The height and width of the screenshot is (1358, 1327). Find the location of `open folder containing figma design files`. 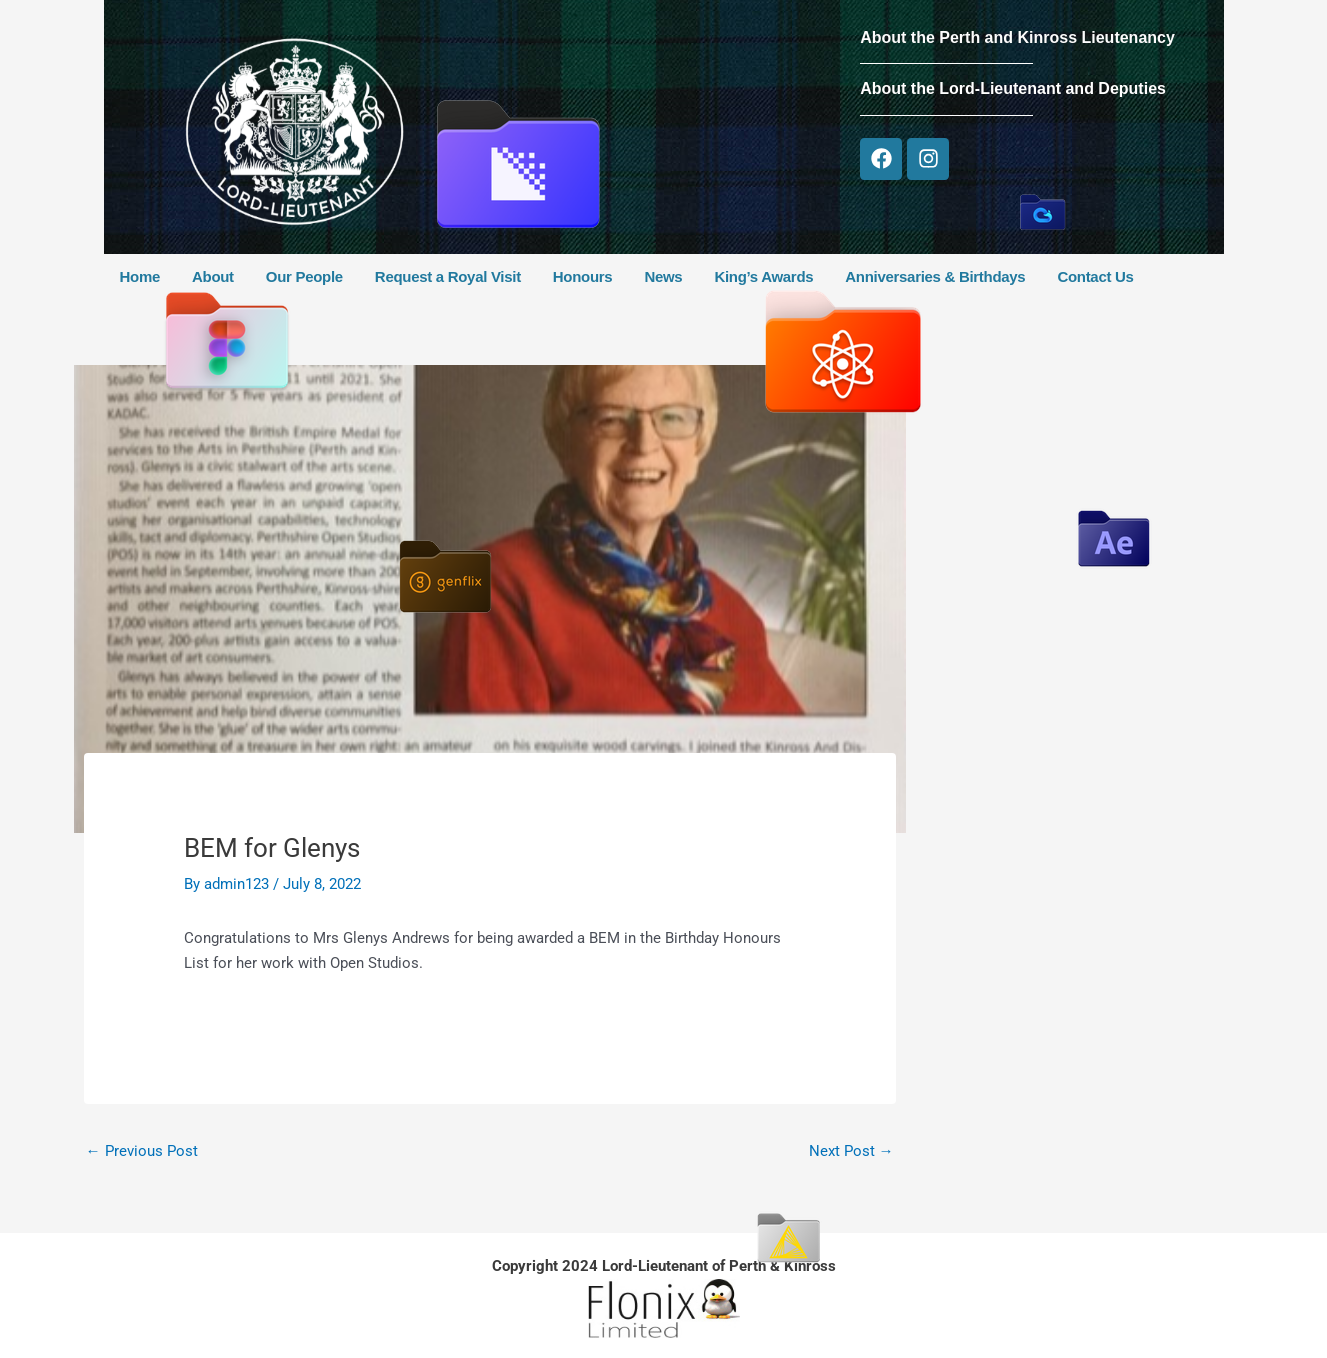

open folder containing figma design files is located at coordinates (226, 343).